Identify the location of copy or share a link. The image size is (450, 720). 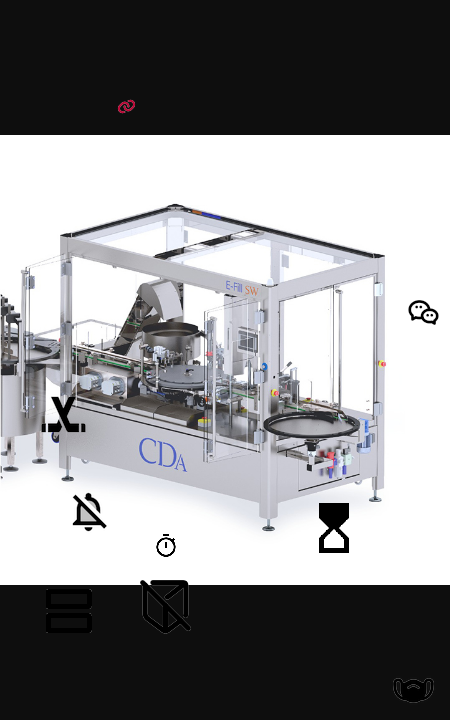
(126, 106).